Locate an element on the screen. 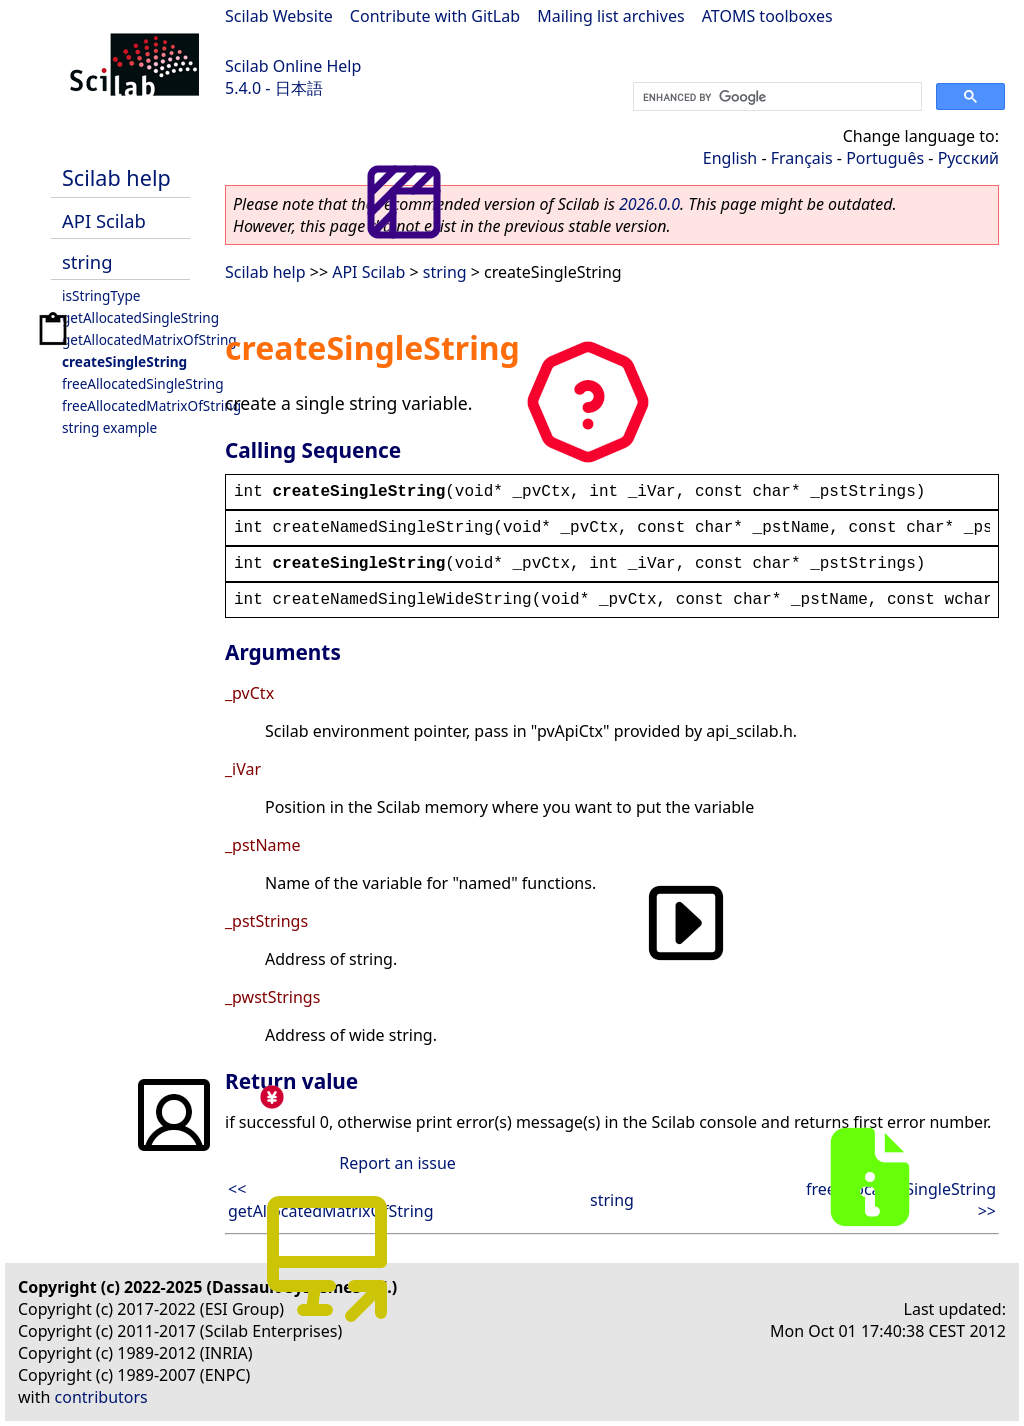  paste content from clipboard is located at coordinates (53, 330).